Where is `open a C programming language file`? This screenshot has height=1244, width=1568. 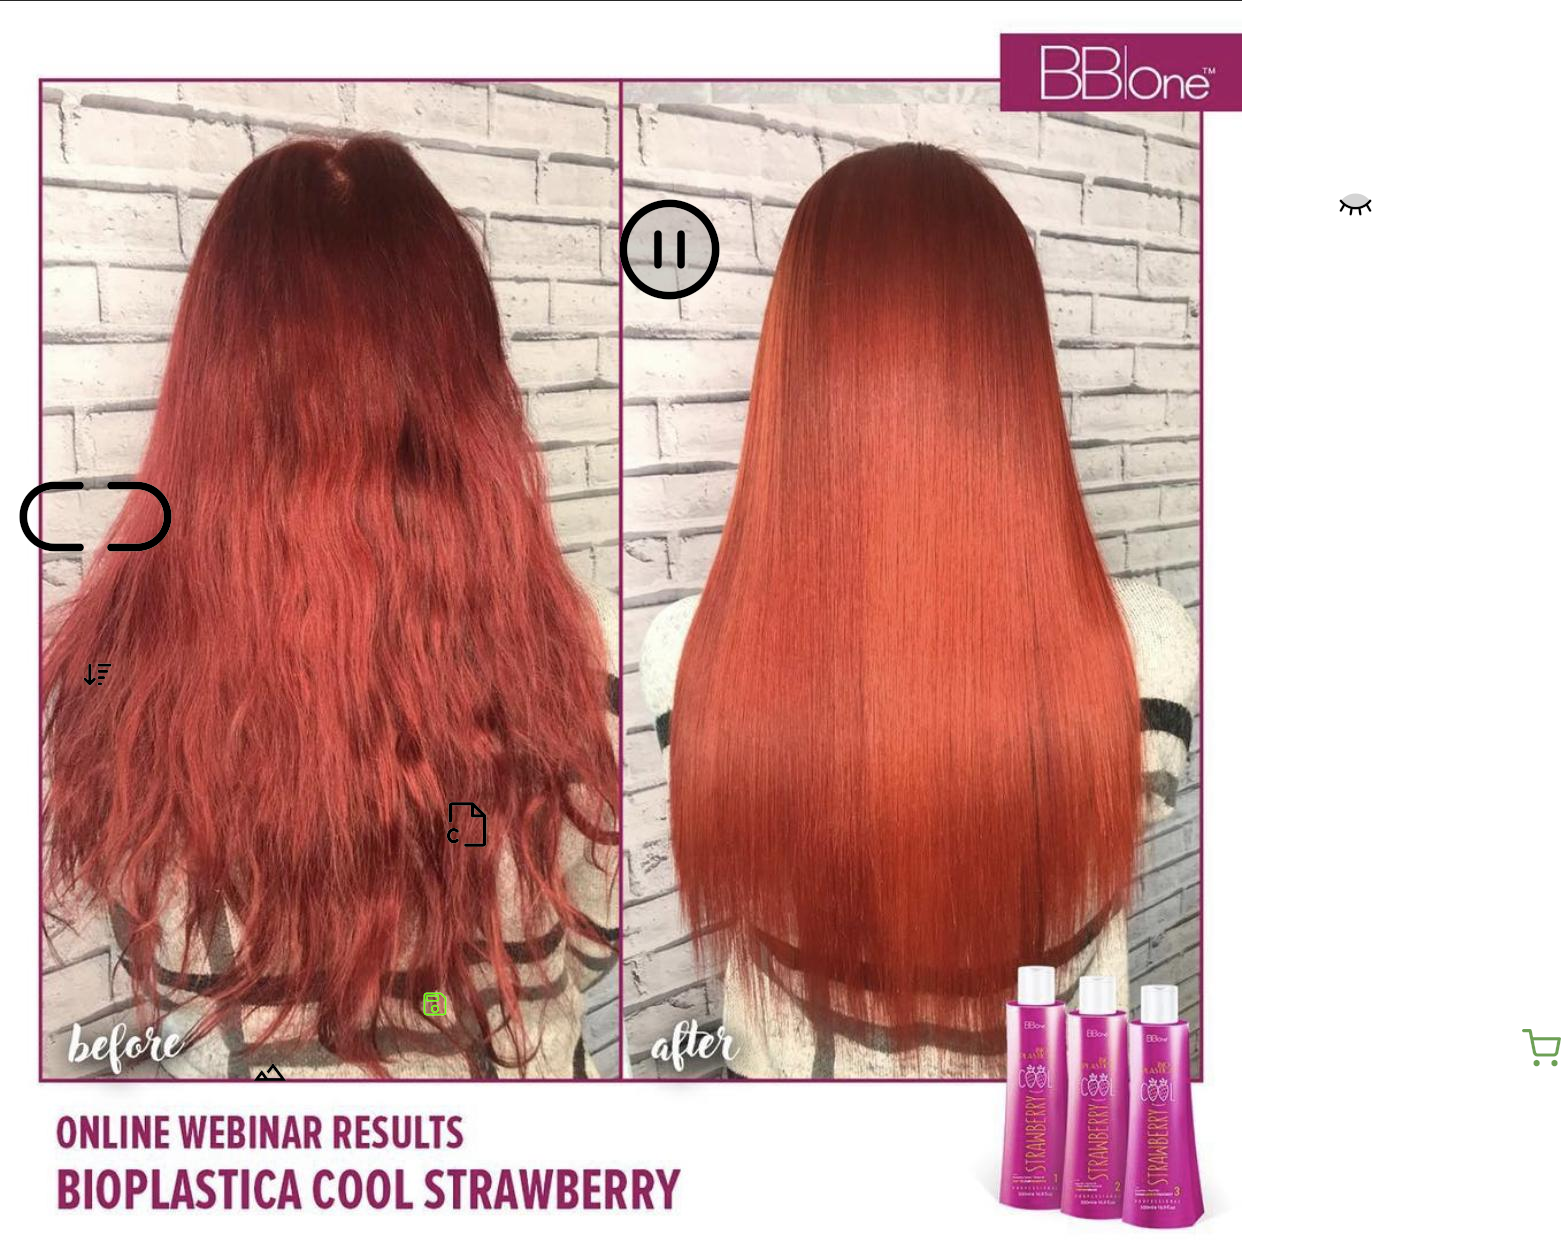 open a C programming language file is located at coordinates (467, 824).